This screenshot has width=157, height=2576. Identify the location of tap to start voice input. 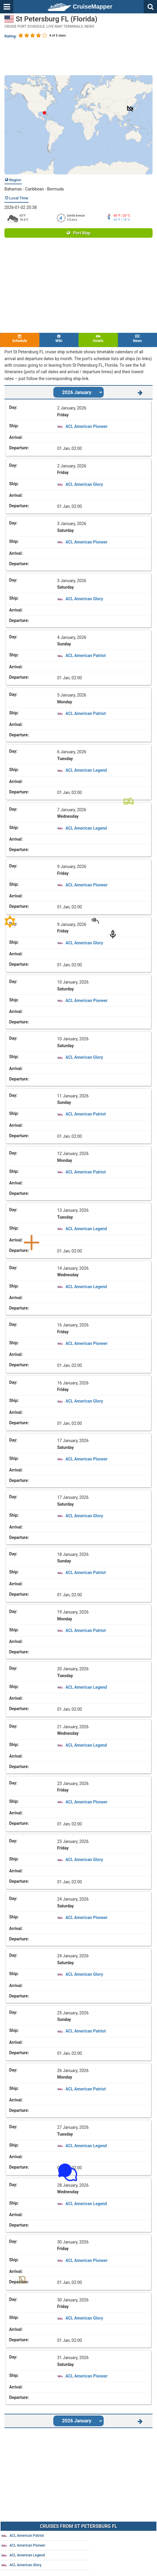
(113, 935).